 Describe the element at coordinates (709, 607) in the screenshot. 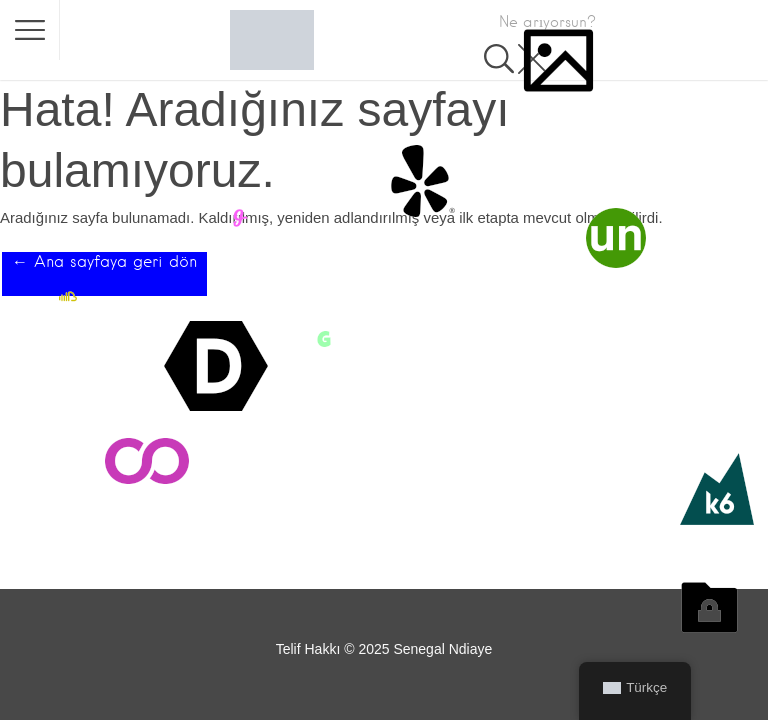

I see `access a password-protected folder` at that location.